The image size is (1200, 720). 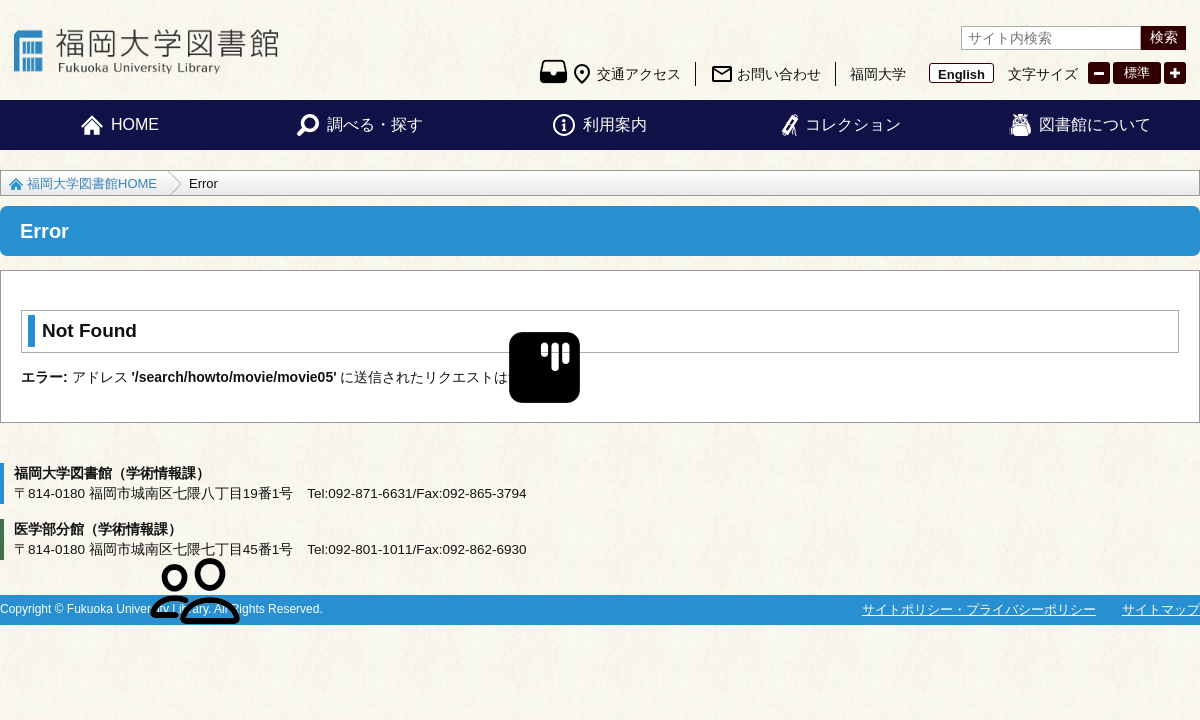 I want to click on view contacts or friends list, so click(x=195, y=591).